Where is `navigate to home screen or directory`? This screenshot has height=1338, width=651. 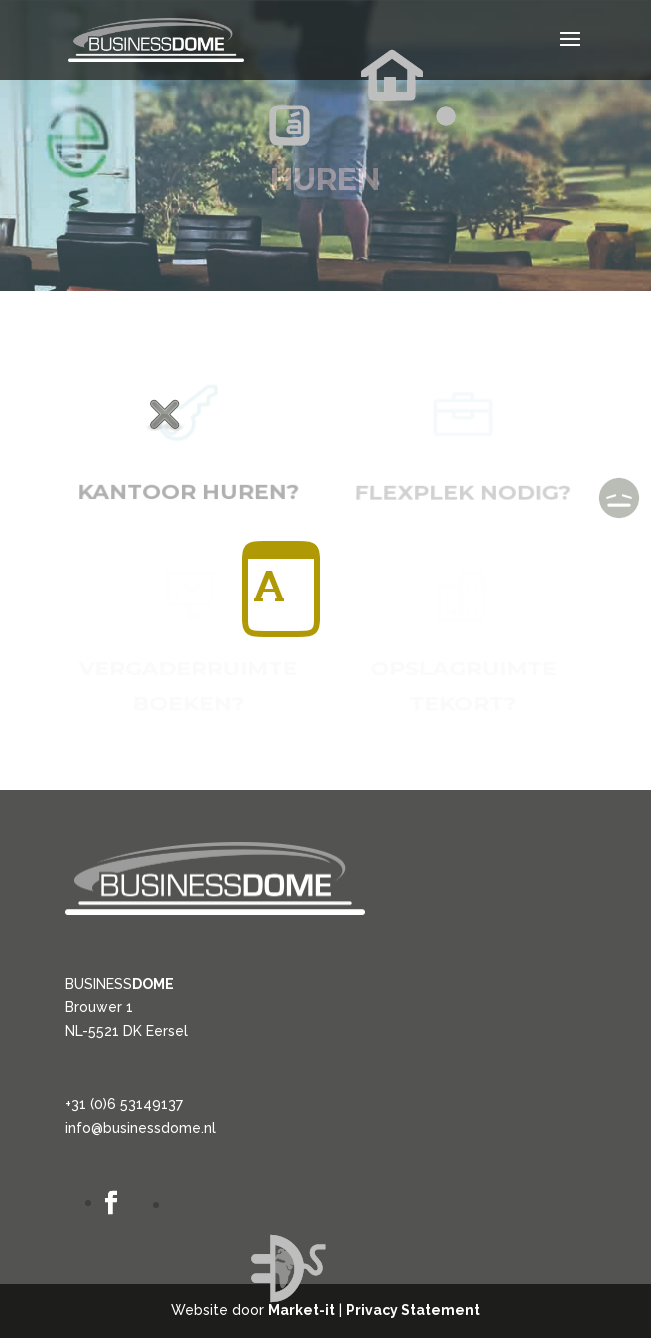
navigate to home screen or directory is located at coordinates (392, 77).